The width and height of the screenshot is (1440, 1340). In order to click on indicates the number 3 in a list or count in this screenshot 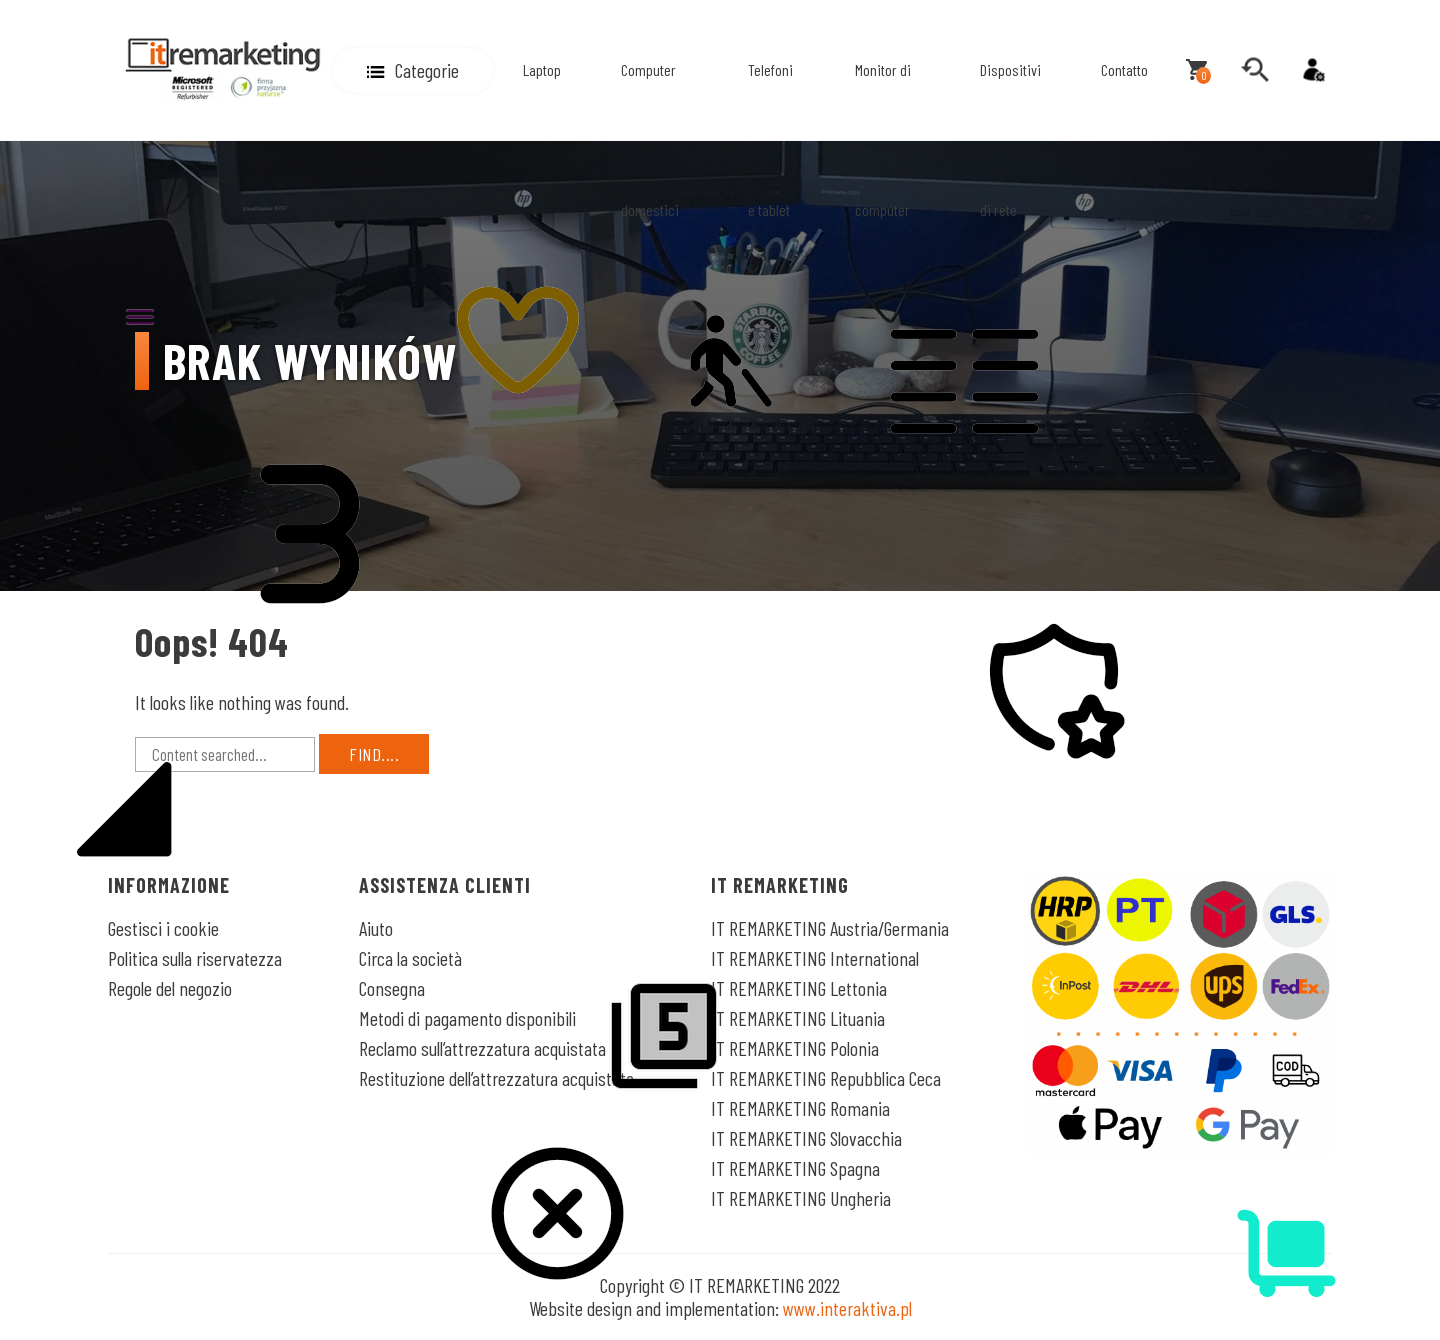, I will do `click(310, 534)`.